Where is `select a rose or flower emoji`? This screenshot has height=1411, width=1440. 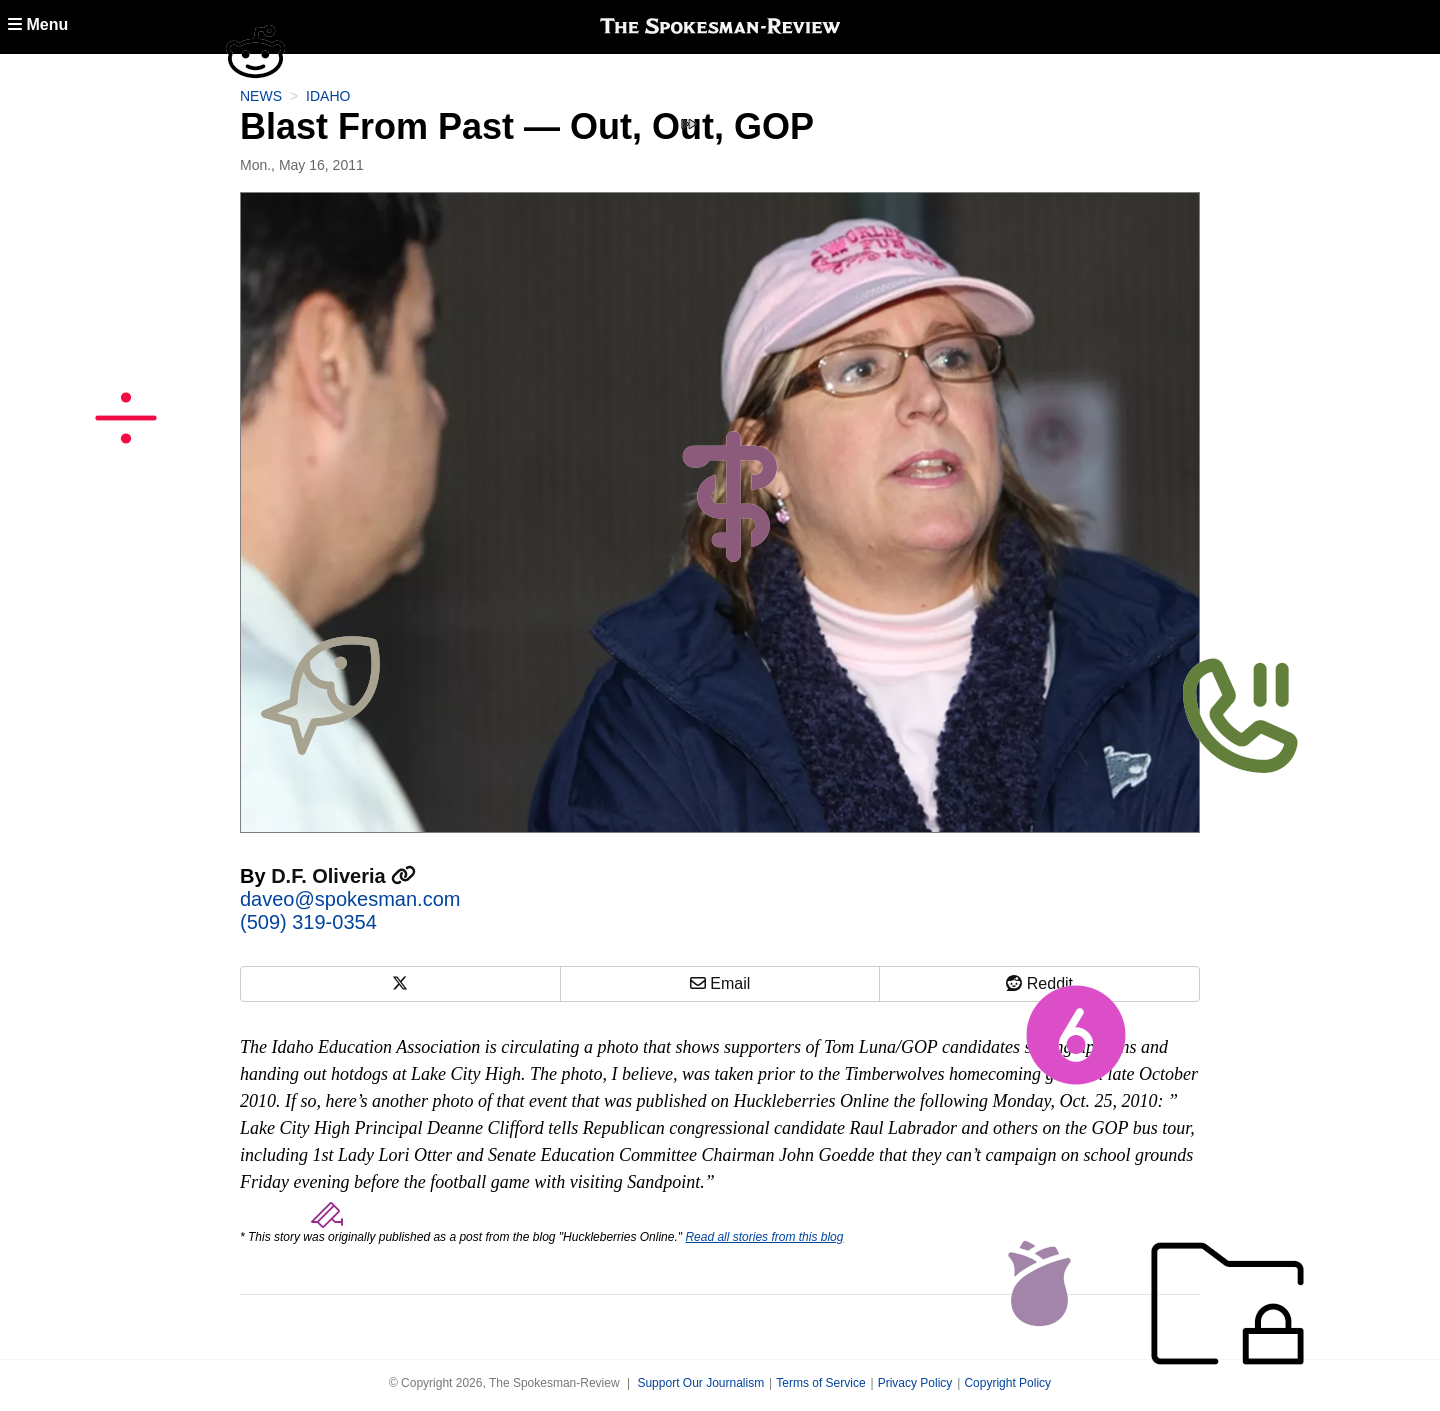
select a rose or flower emoji is located at coordinates (1039, 1283).